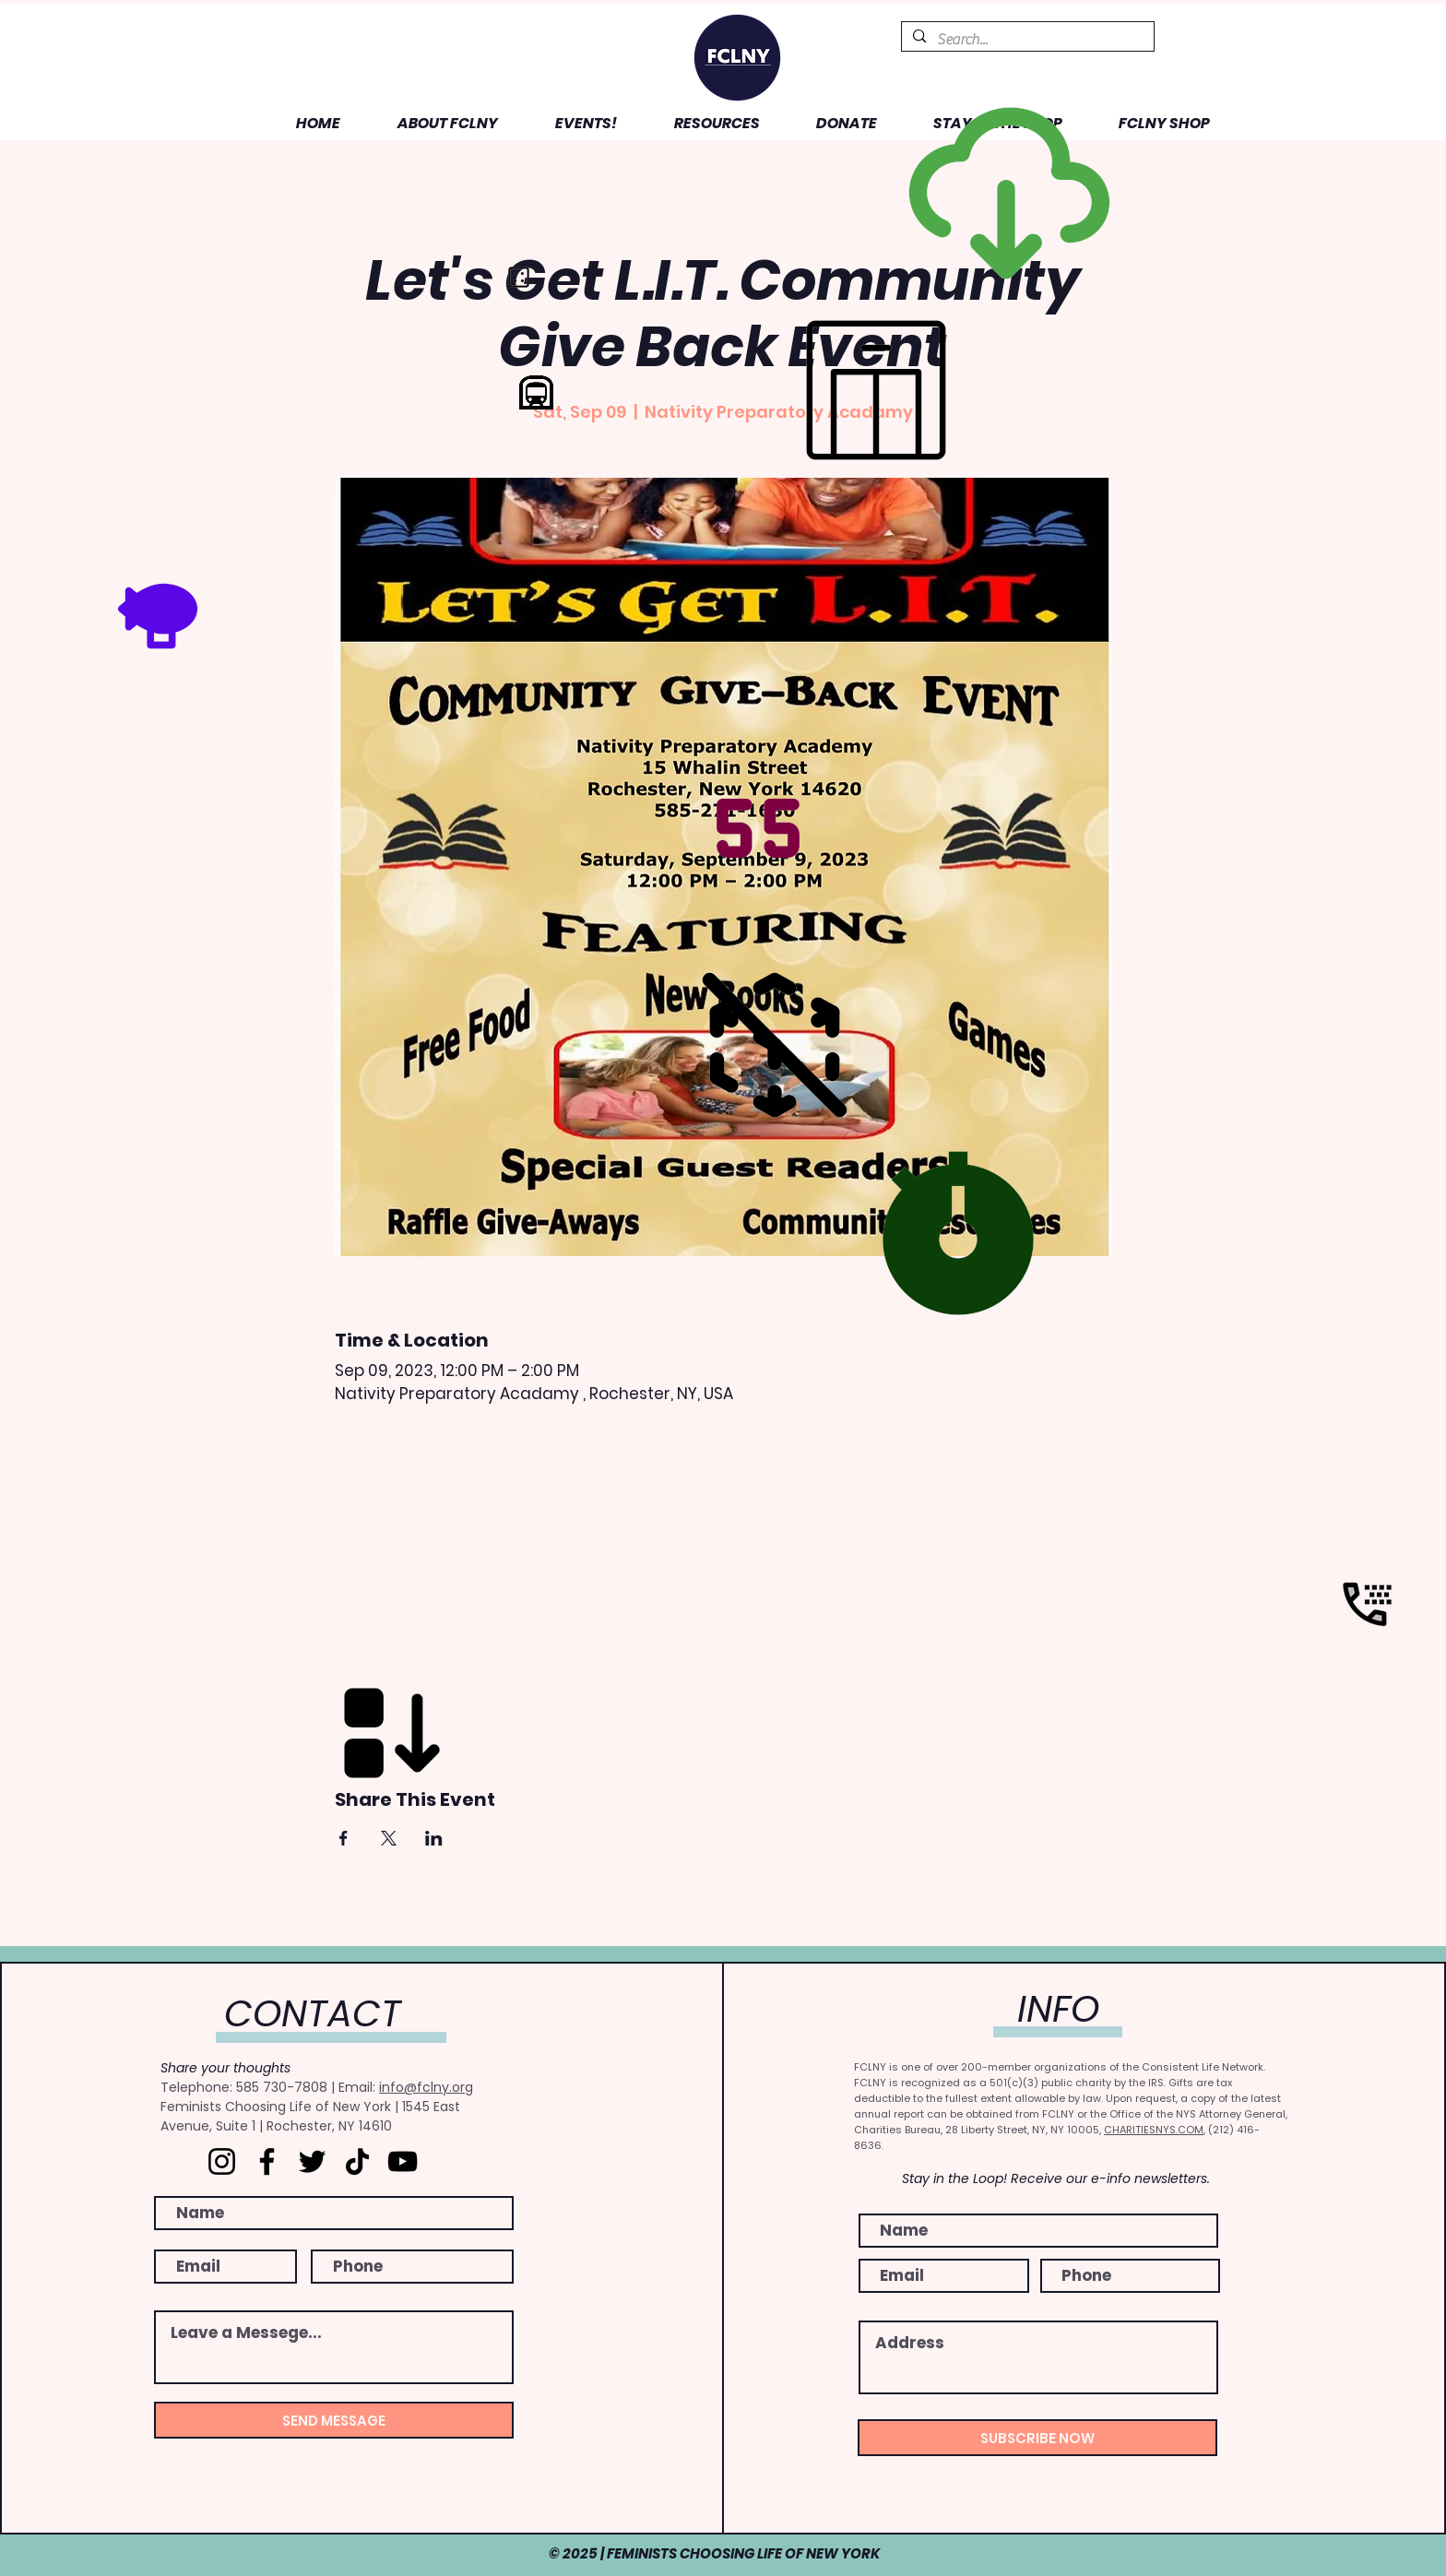 The width and height of the screenshot is (1446, 2576). I want to click on access airship or blimp travel options, so click(158, 616).